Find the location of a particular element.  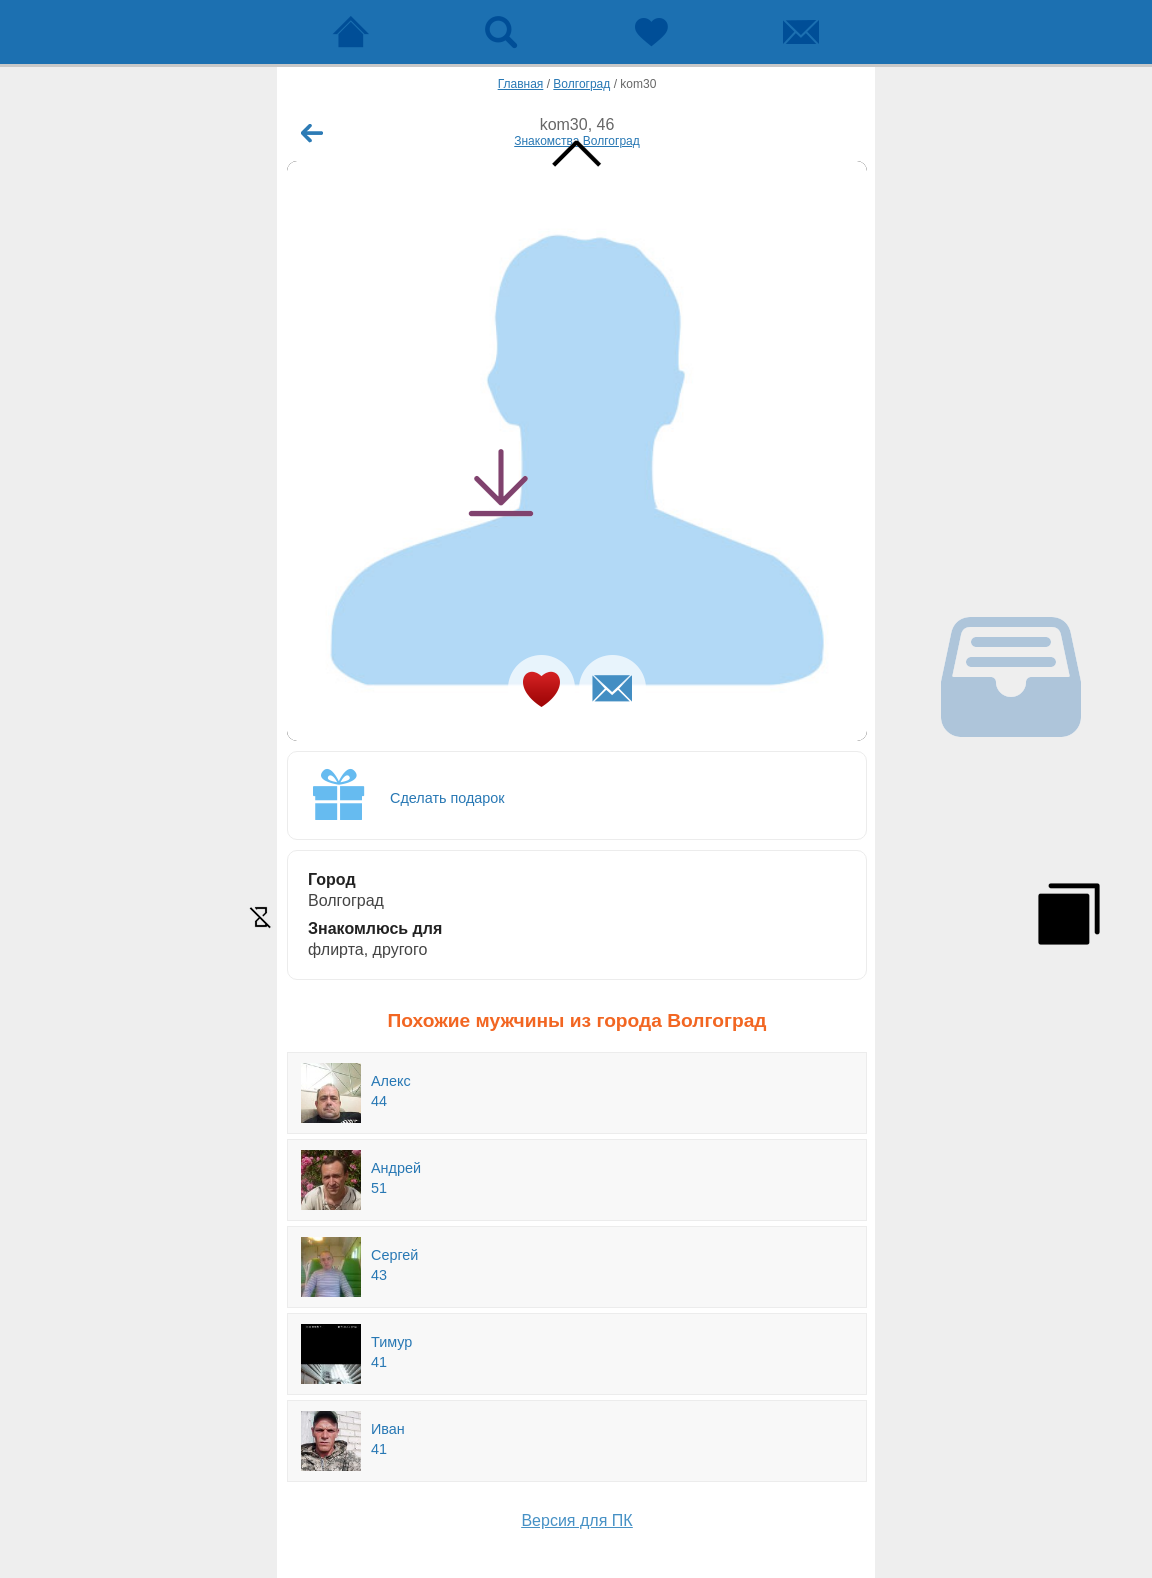

copy to clipboard is located at coordinates (1069, 914).